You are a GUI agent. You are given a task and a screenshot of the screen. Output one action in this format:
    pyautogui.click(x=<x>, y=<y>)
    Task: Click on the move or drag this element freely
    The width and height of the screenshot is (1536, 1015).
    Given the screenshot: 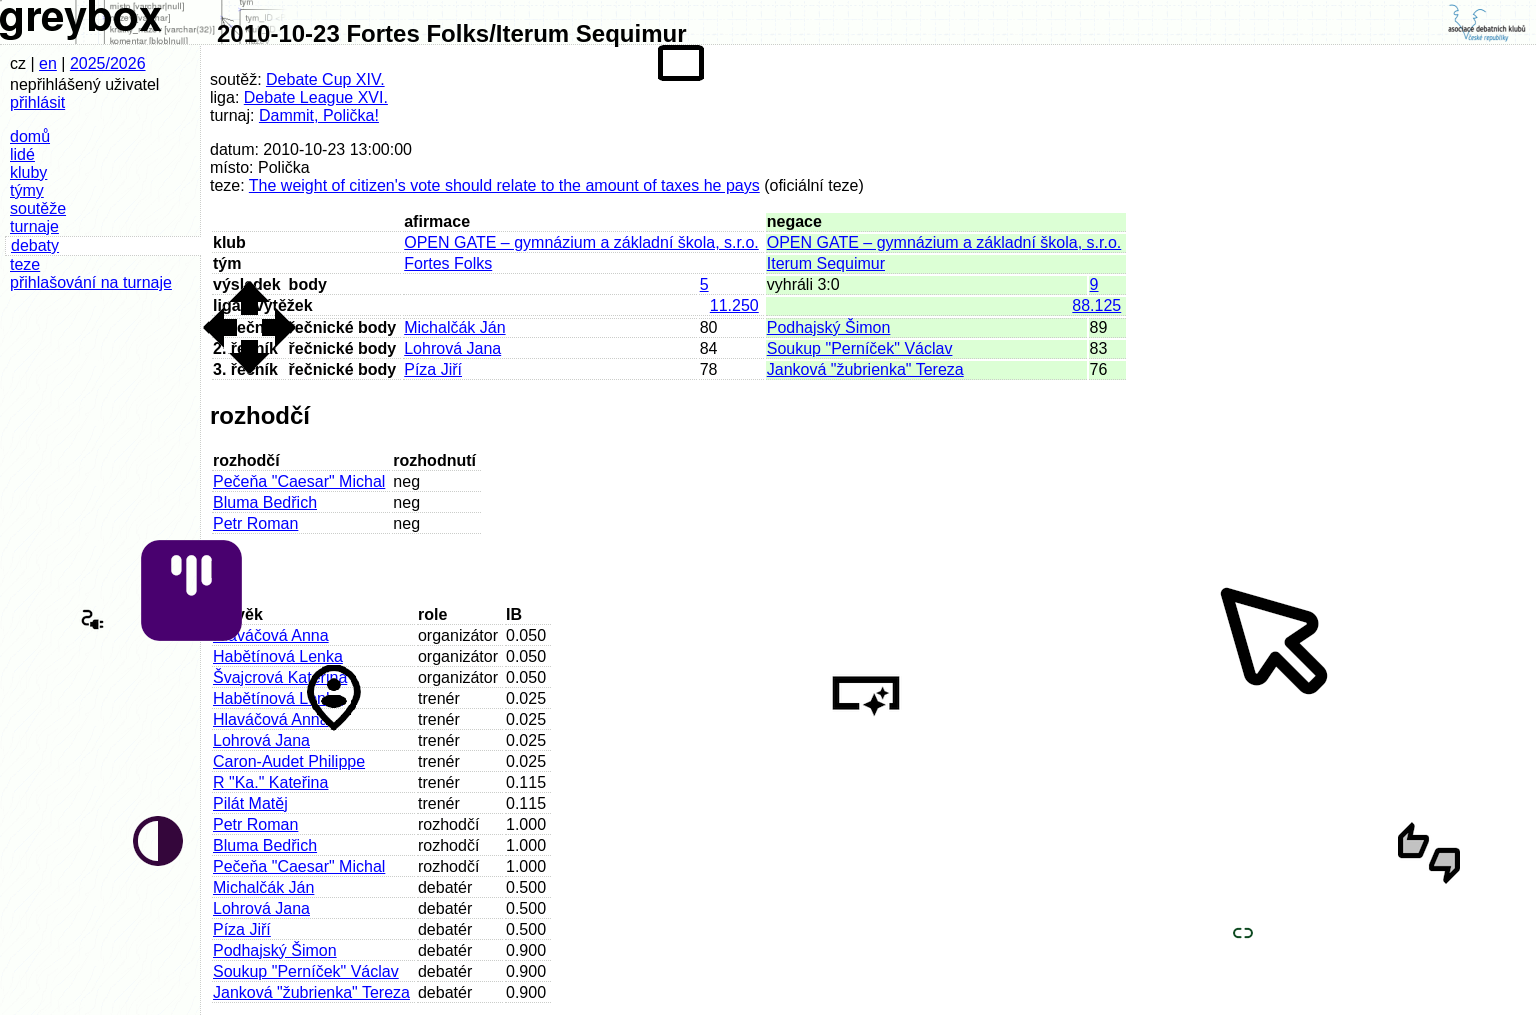 What is the action you would take?
    pyautogui.click(x=249, y=327)
    